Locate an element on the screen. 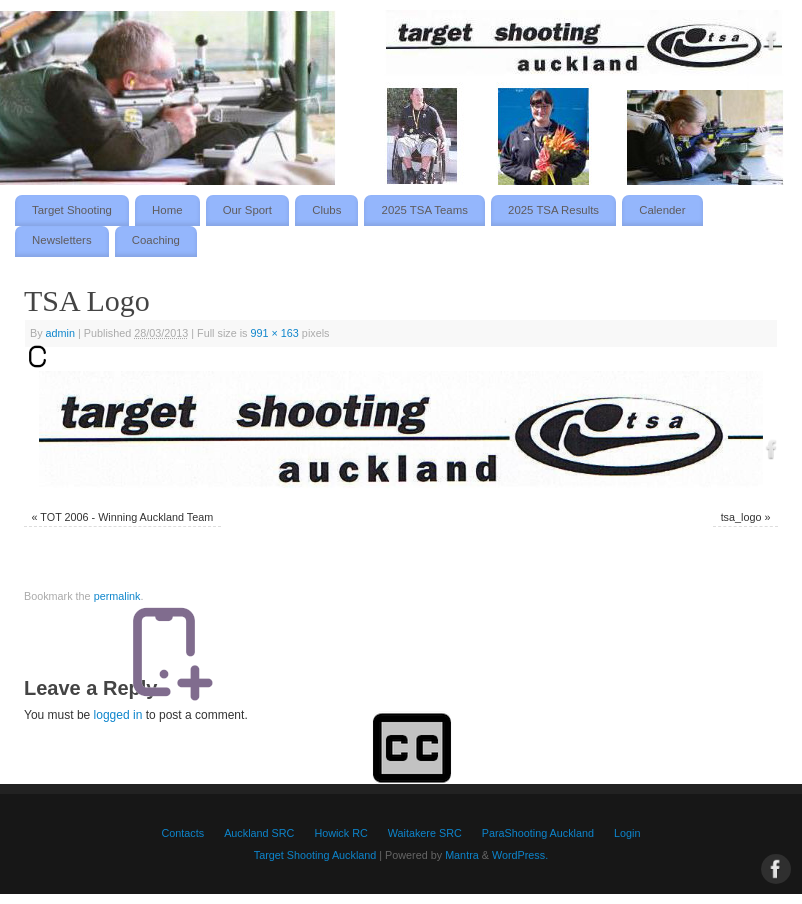  enable closed captions for video content is located at coordinates (412, 748).